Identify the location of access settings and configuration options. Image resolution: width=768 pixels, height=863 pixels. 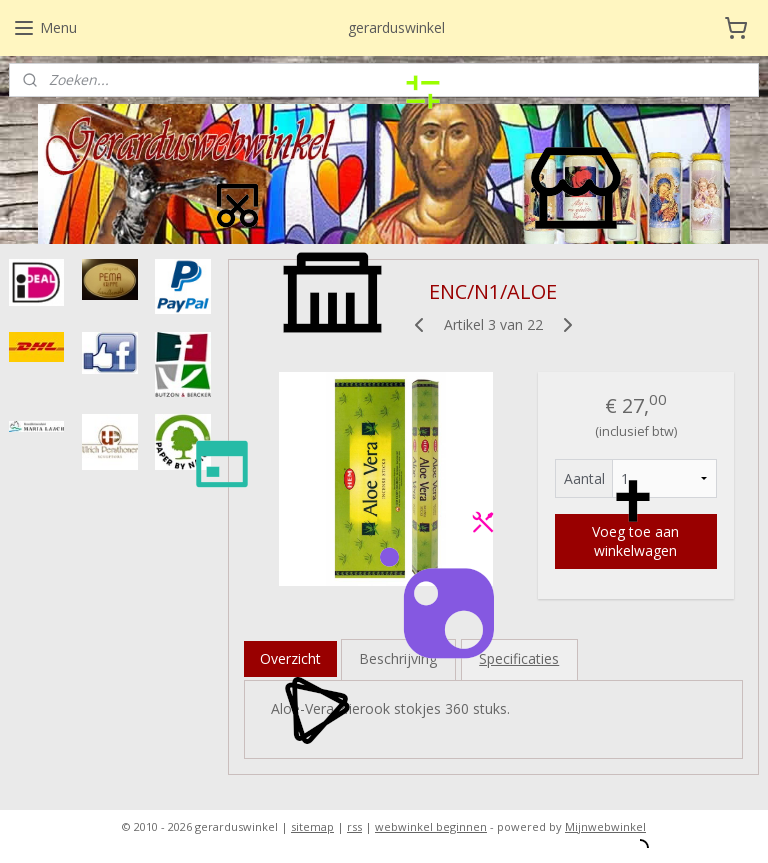
(483, 522).